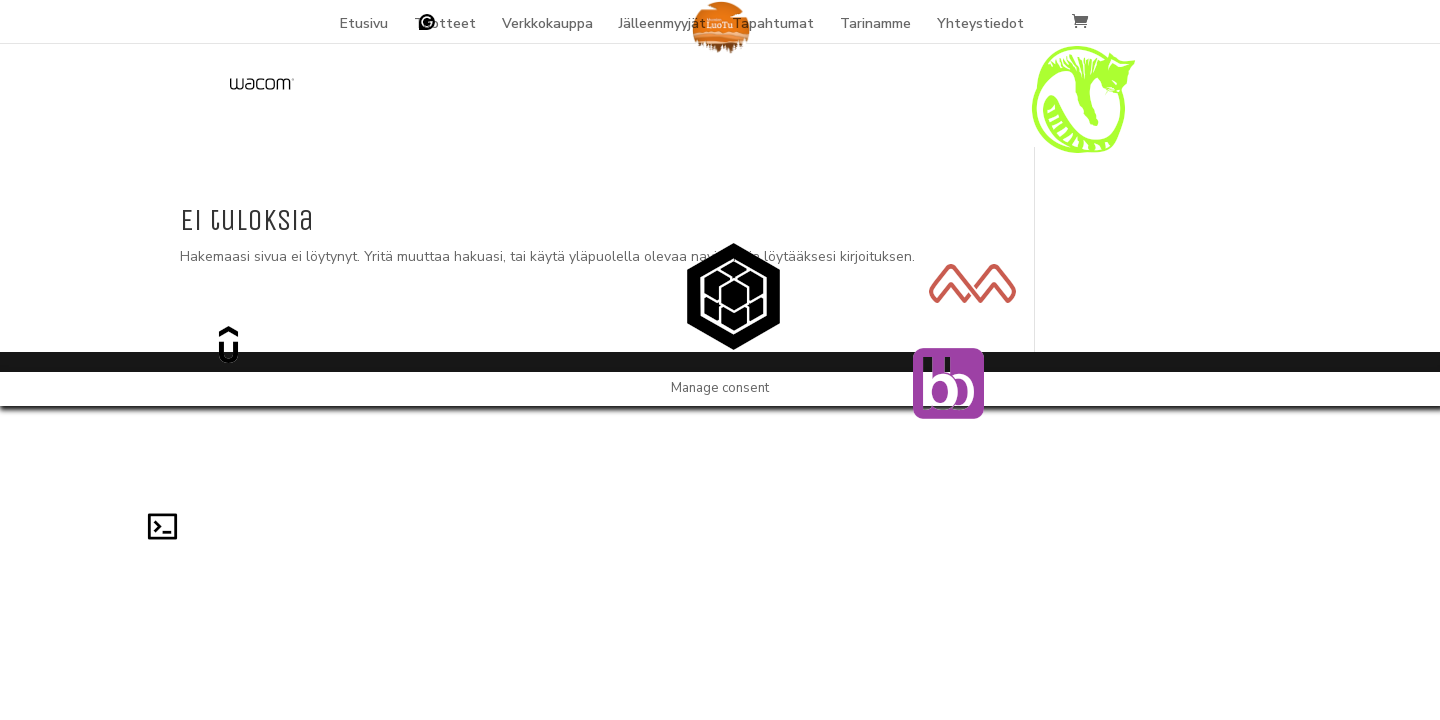 The width and height of the screenshot is (1440, 720). I want to click on open terminal or command line interface, so click(162, 526).